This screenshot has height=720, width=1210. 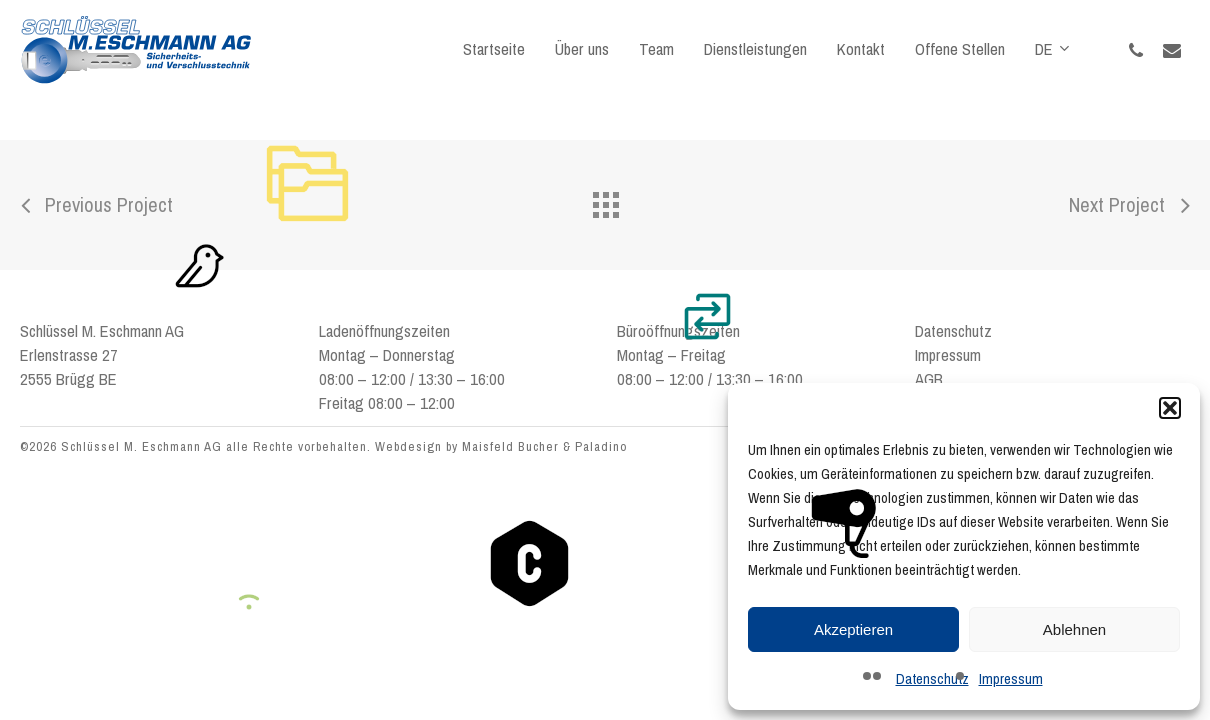 What do you see at coordinates (707, 316) in the screenshot?
I see `swap or exchange items` at bounding box center [707, 316].